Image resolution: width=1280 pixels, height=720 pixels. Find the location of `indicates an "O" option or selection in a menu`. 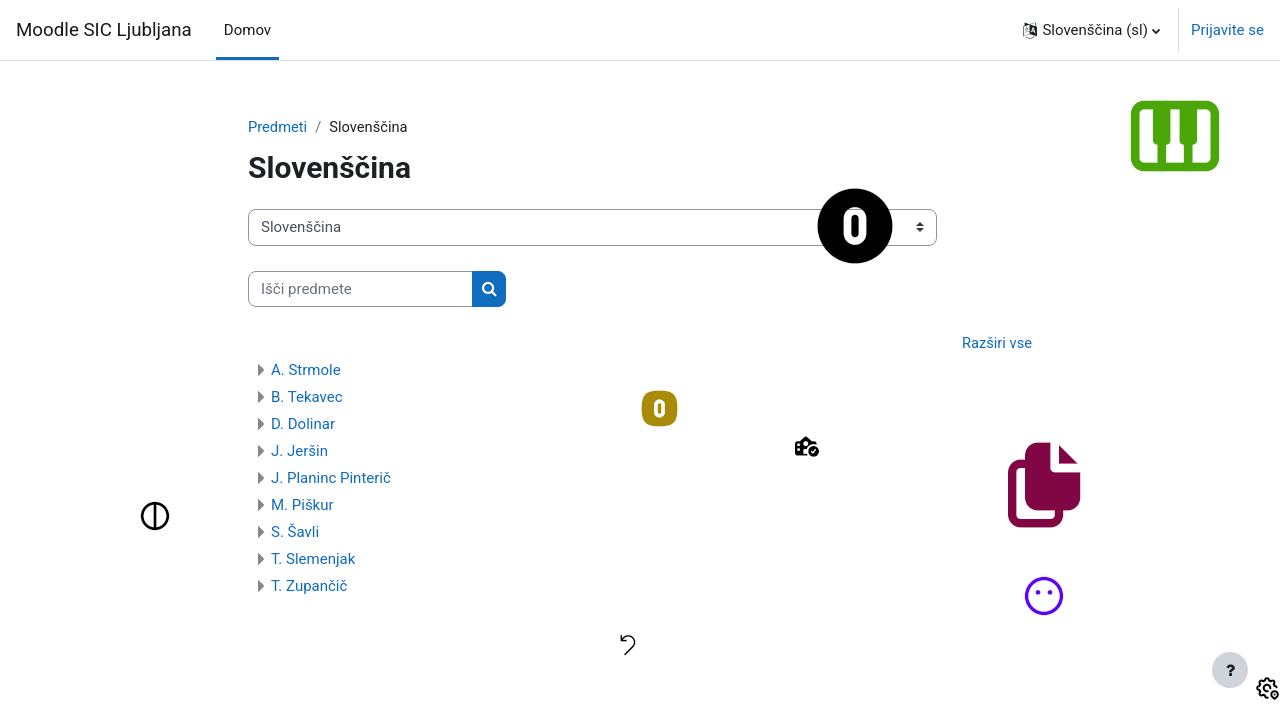

indicates an "O" option or selection in a menu is located at coordinates (659, 408).